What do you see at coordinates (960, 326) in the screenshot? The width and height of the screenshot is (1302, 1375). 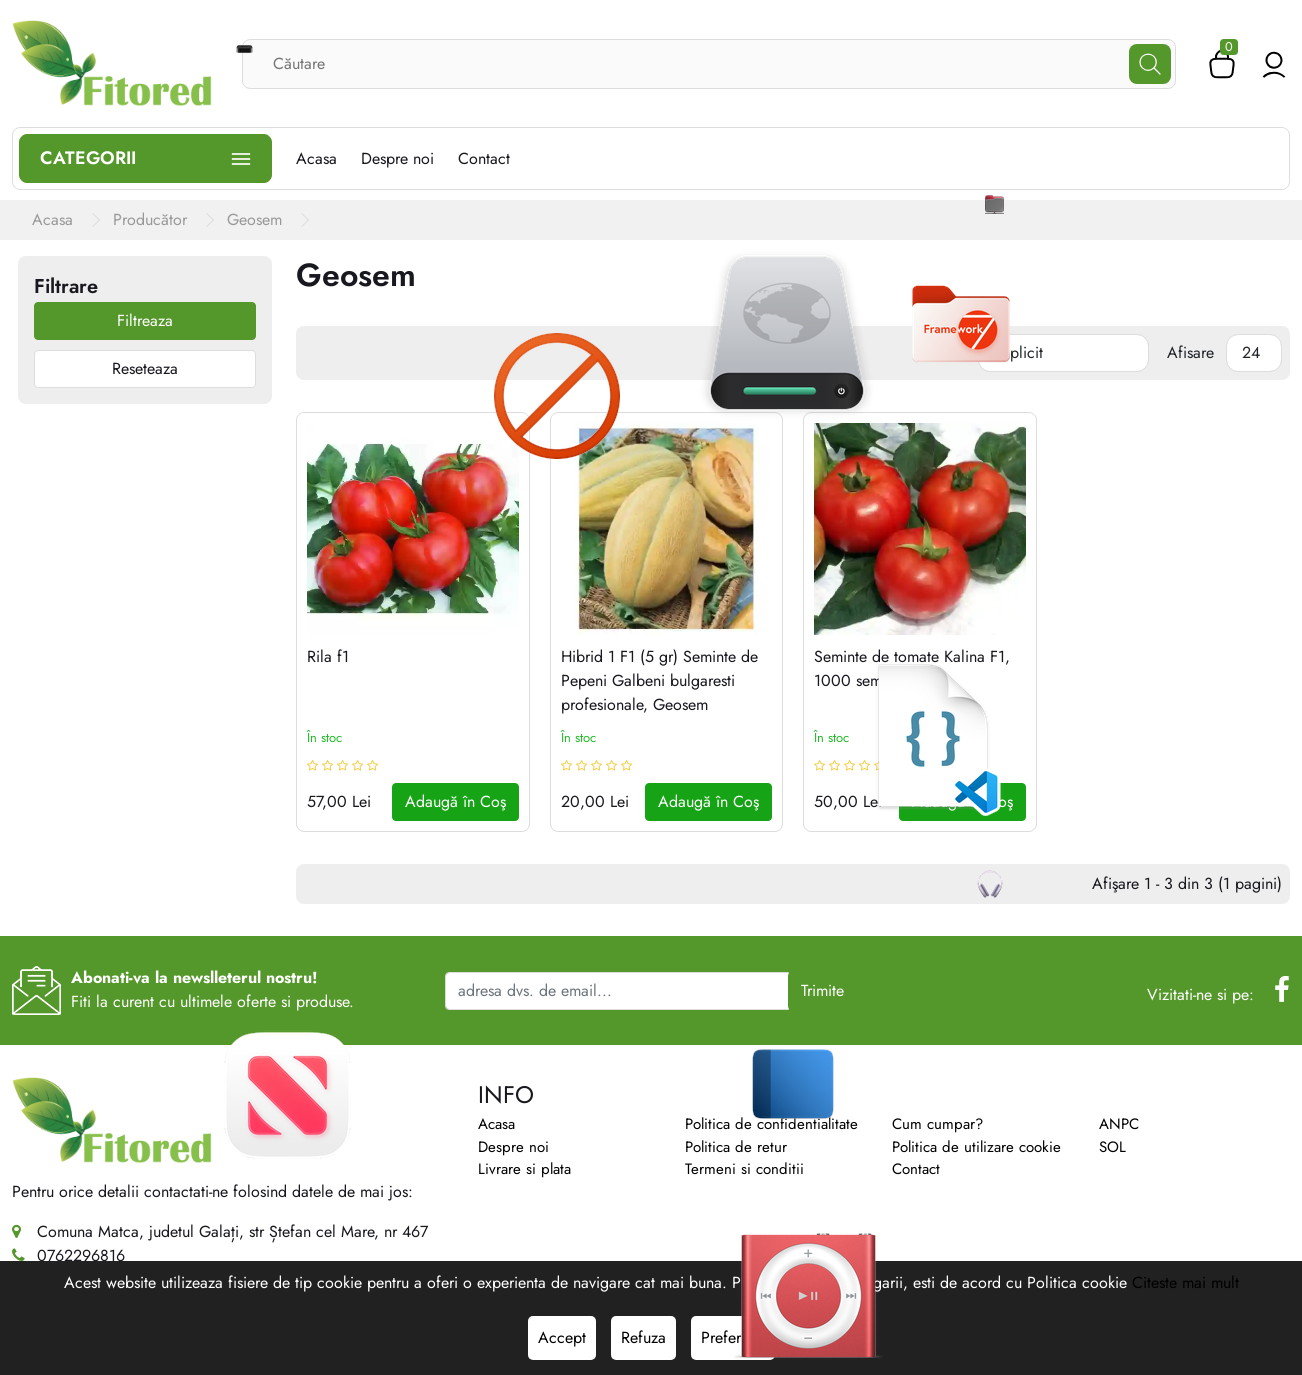 I see `open framework7 project folder` at bounding box center [960, 326].